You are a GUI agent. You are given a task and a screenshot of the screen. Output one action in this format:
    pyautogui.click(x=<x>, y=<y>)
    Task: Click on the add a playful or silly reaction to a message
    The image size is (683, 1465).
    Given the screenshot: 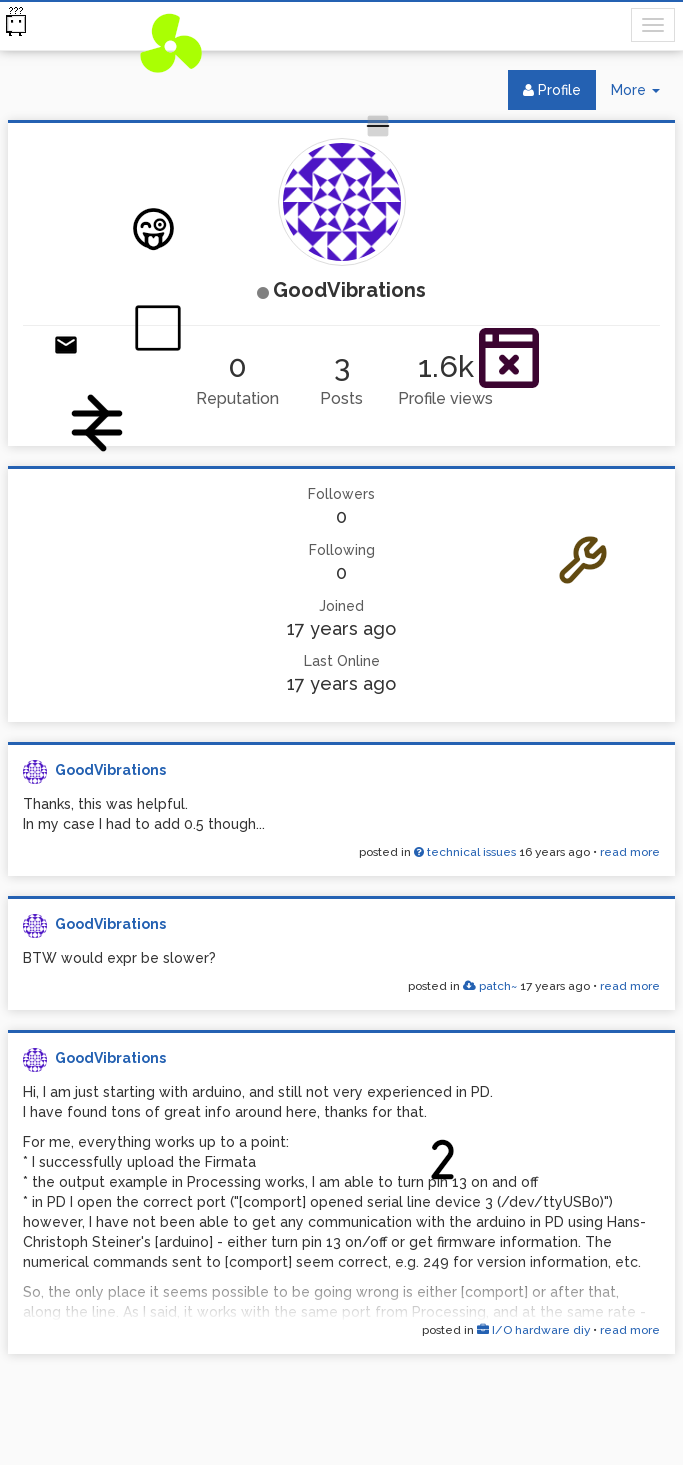 What is the action you would take?
    pyautogui.click(x=153, y=228)
    